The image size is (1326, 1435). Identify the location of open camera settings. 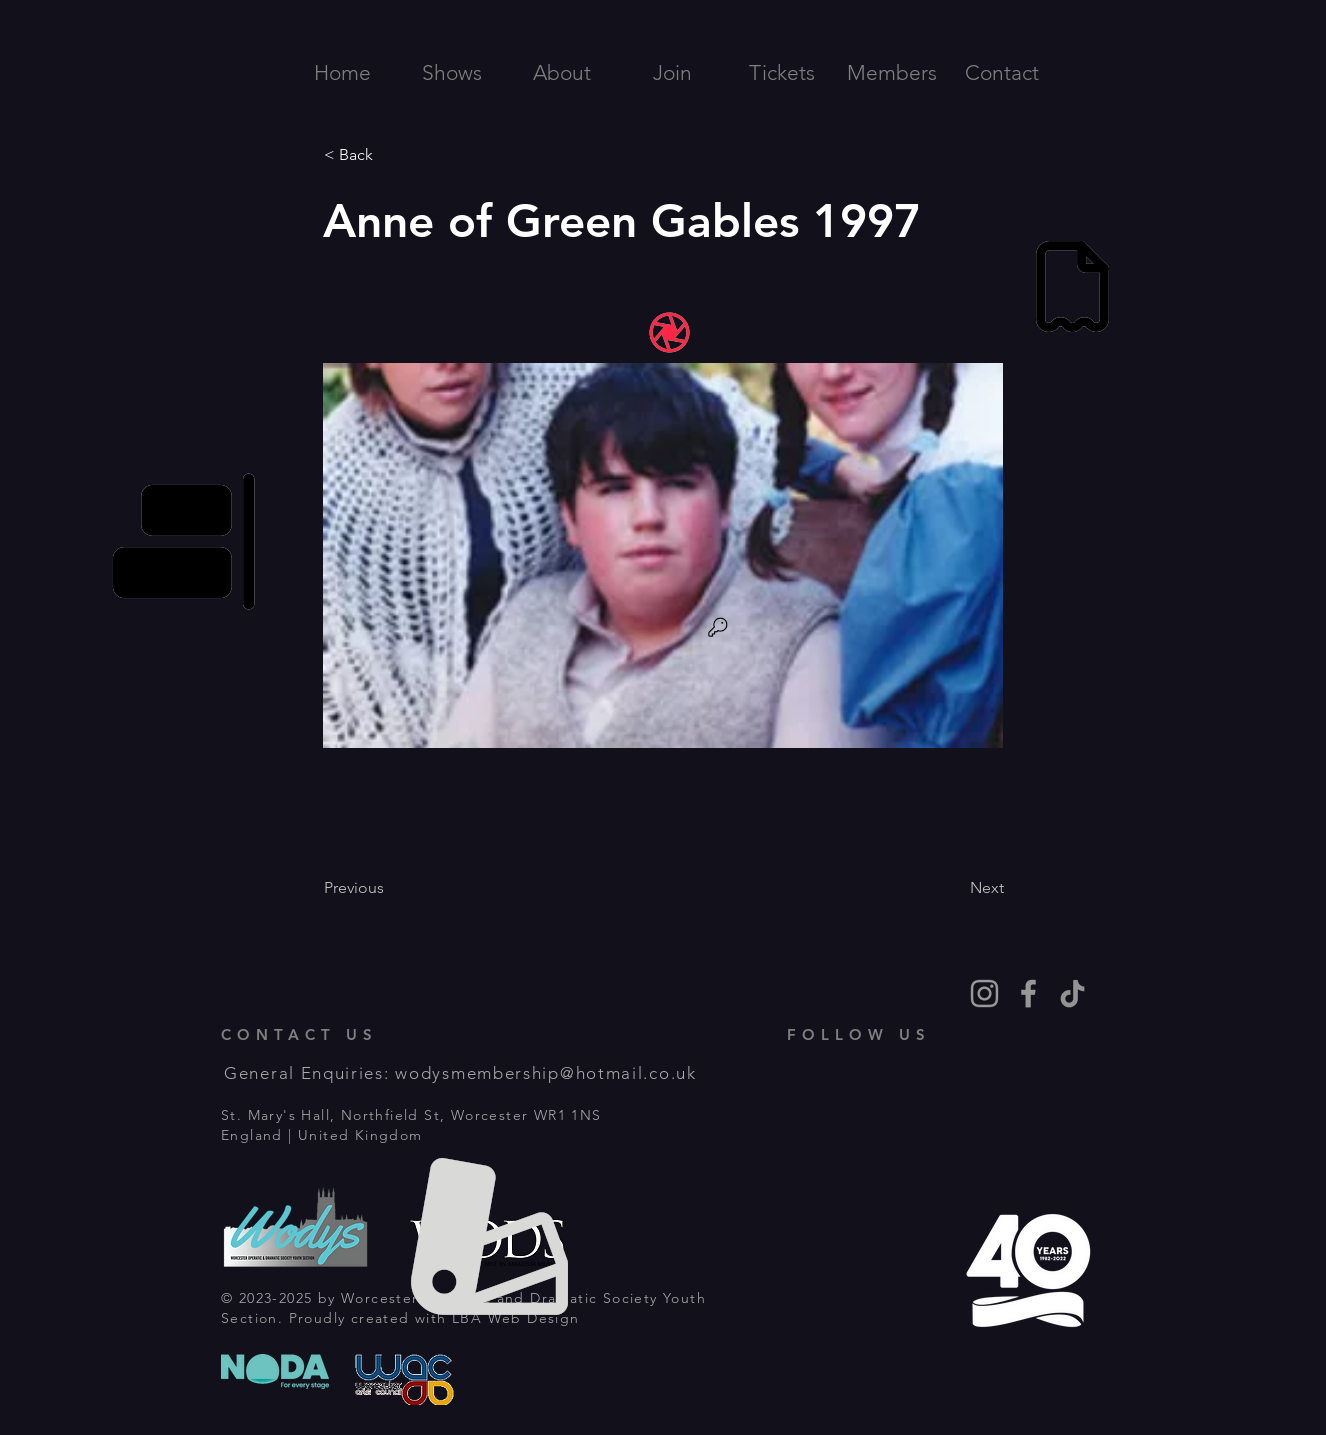
(669, 332).